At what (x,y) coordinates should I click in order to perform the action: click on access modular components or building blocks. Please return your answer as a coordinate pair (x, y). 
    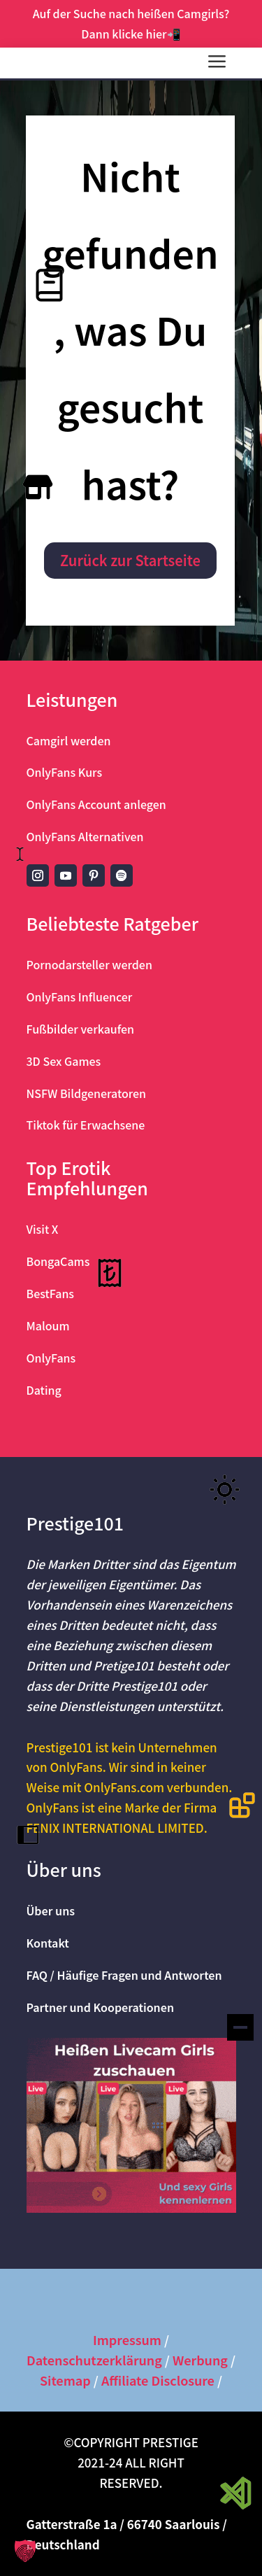
    Looking at the image, I should click on (242, 1805).